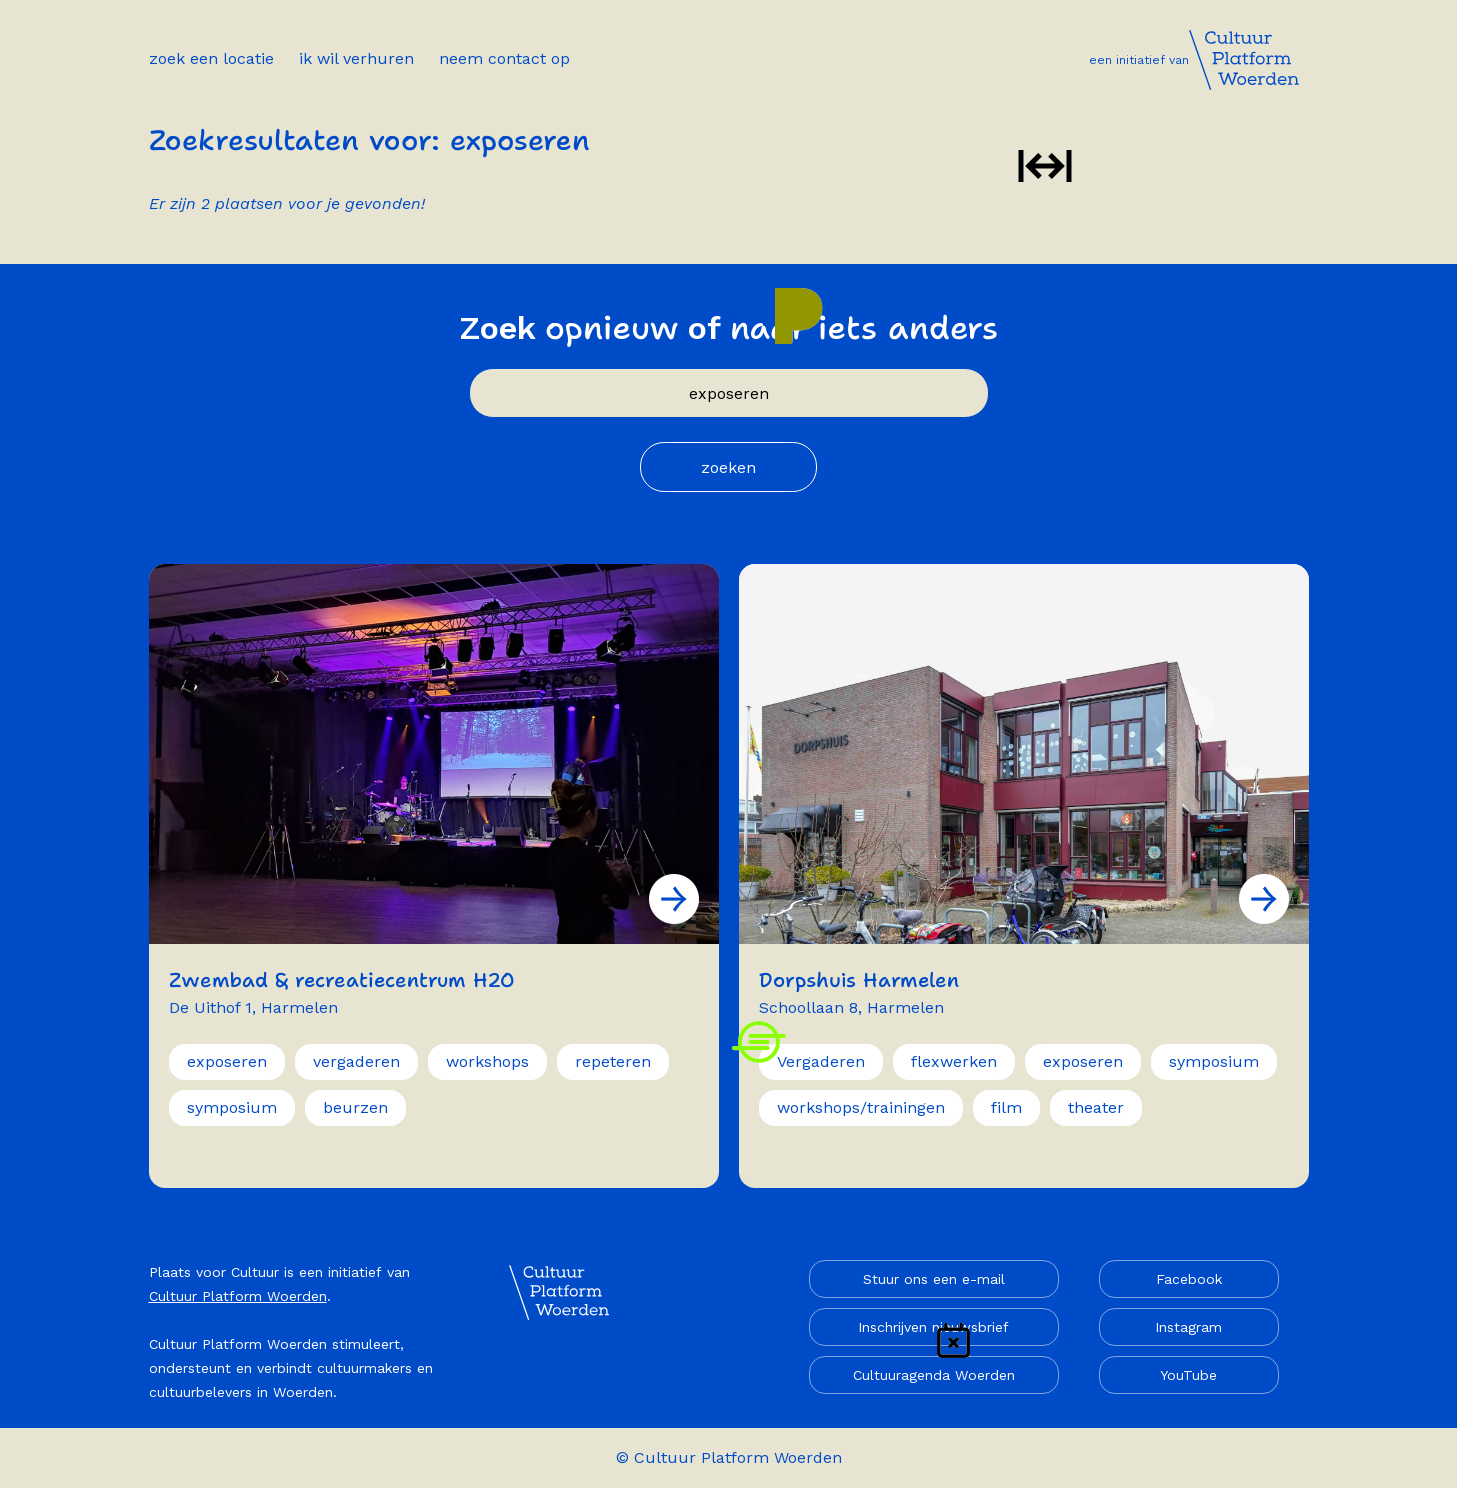  Describe the element at coordinates (759, 1042) in the screenshot. I see `ioxhost web hosting service logo` at that location.